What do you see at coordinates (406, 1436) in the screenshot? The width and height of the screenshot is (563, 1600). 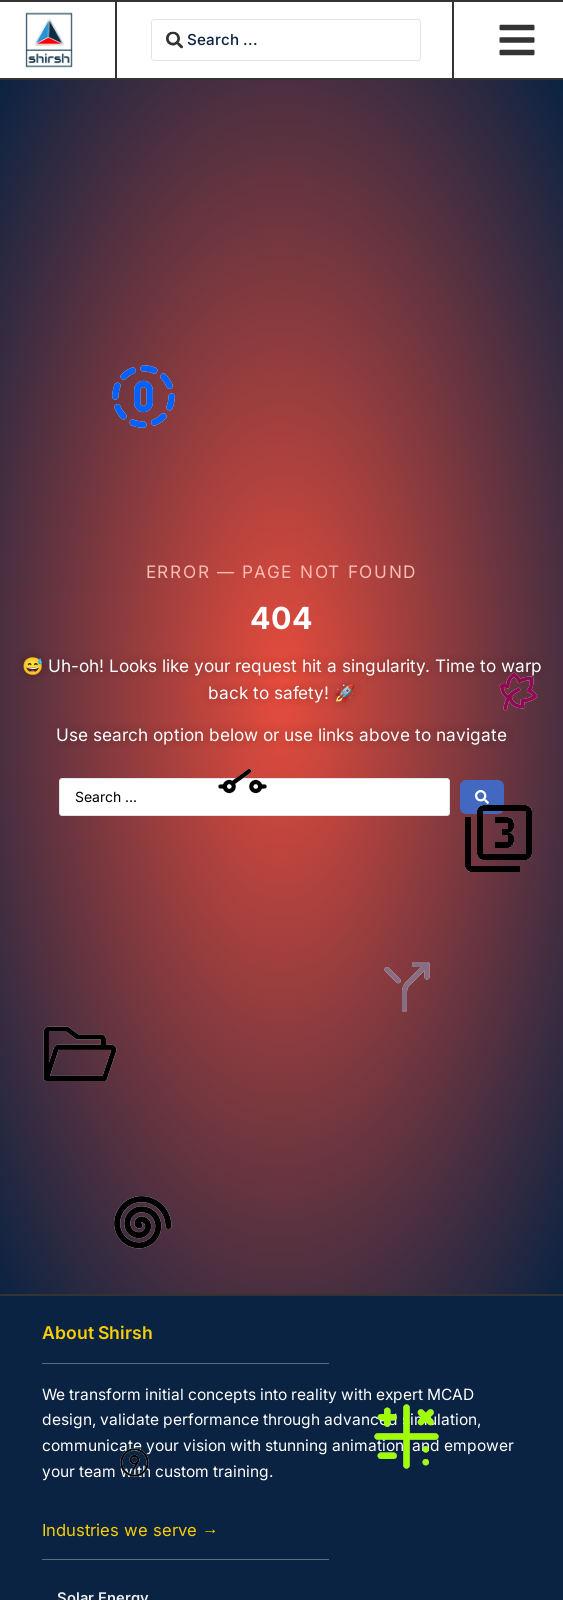 I see `open calculator or math tools` at bounding box center [406, 1436].